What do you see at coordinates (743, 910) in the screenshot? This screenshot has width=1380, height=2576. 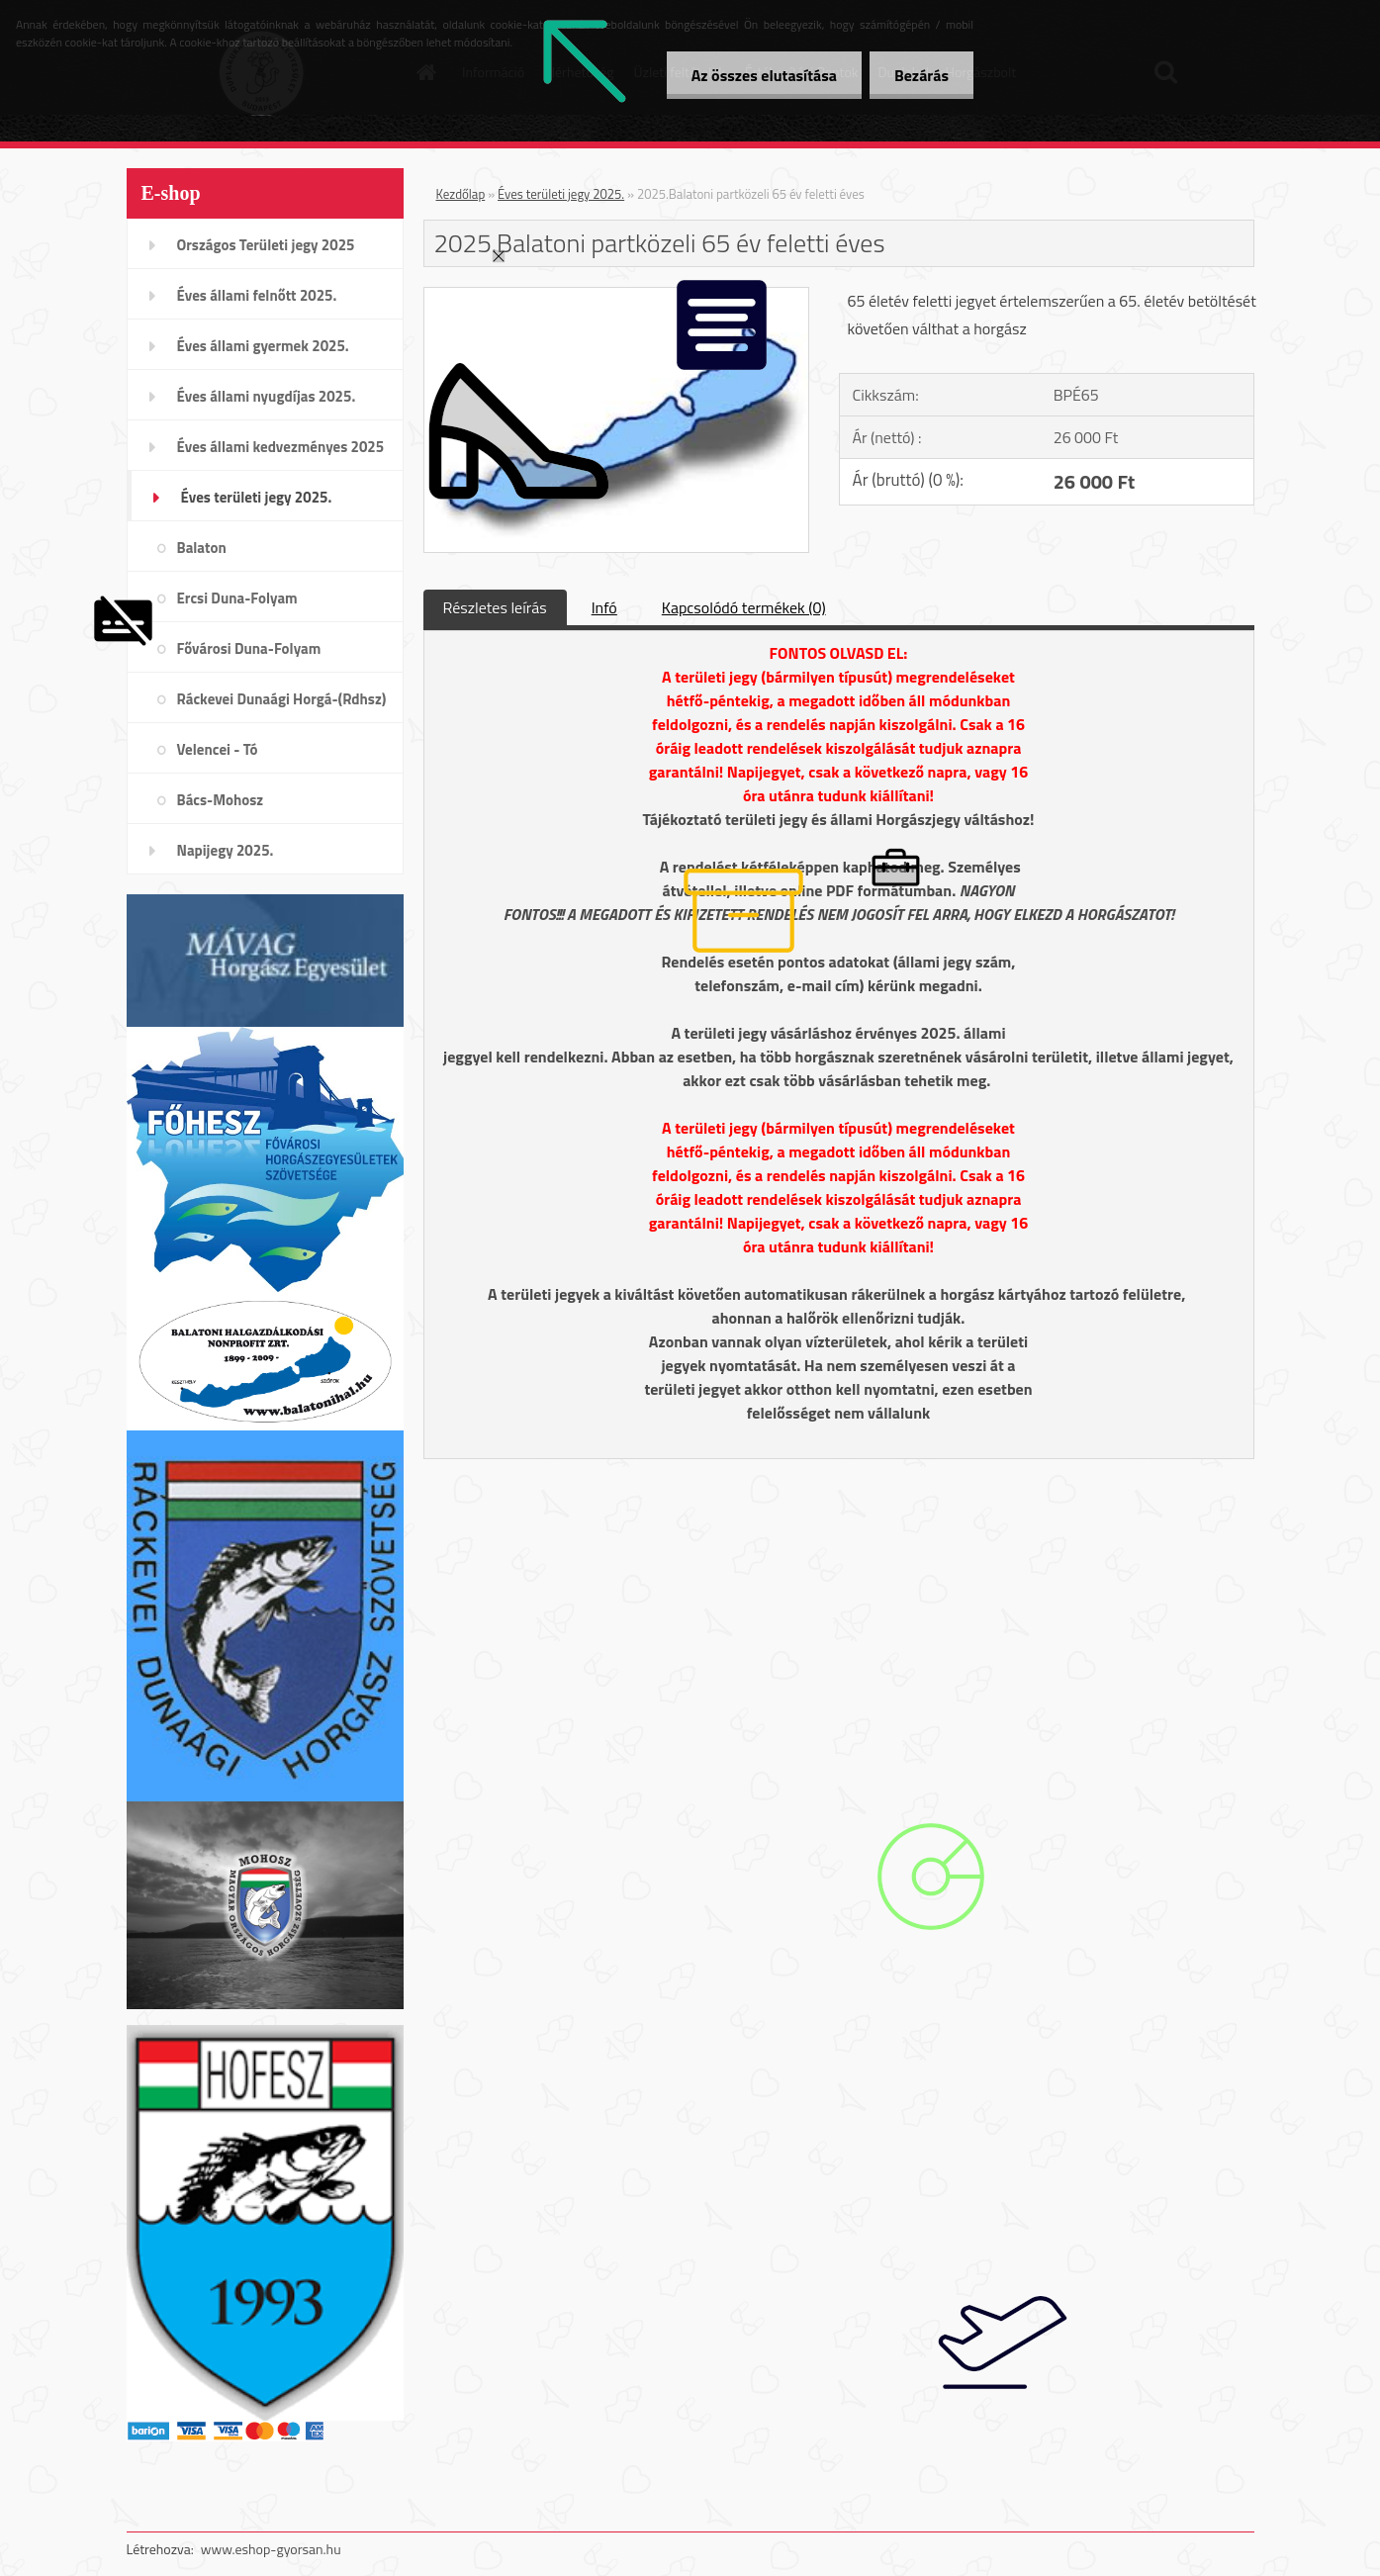 I see `archive an item or conversation` at bounding box center [743, 910].